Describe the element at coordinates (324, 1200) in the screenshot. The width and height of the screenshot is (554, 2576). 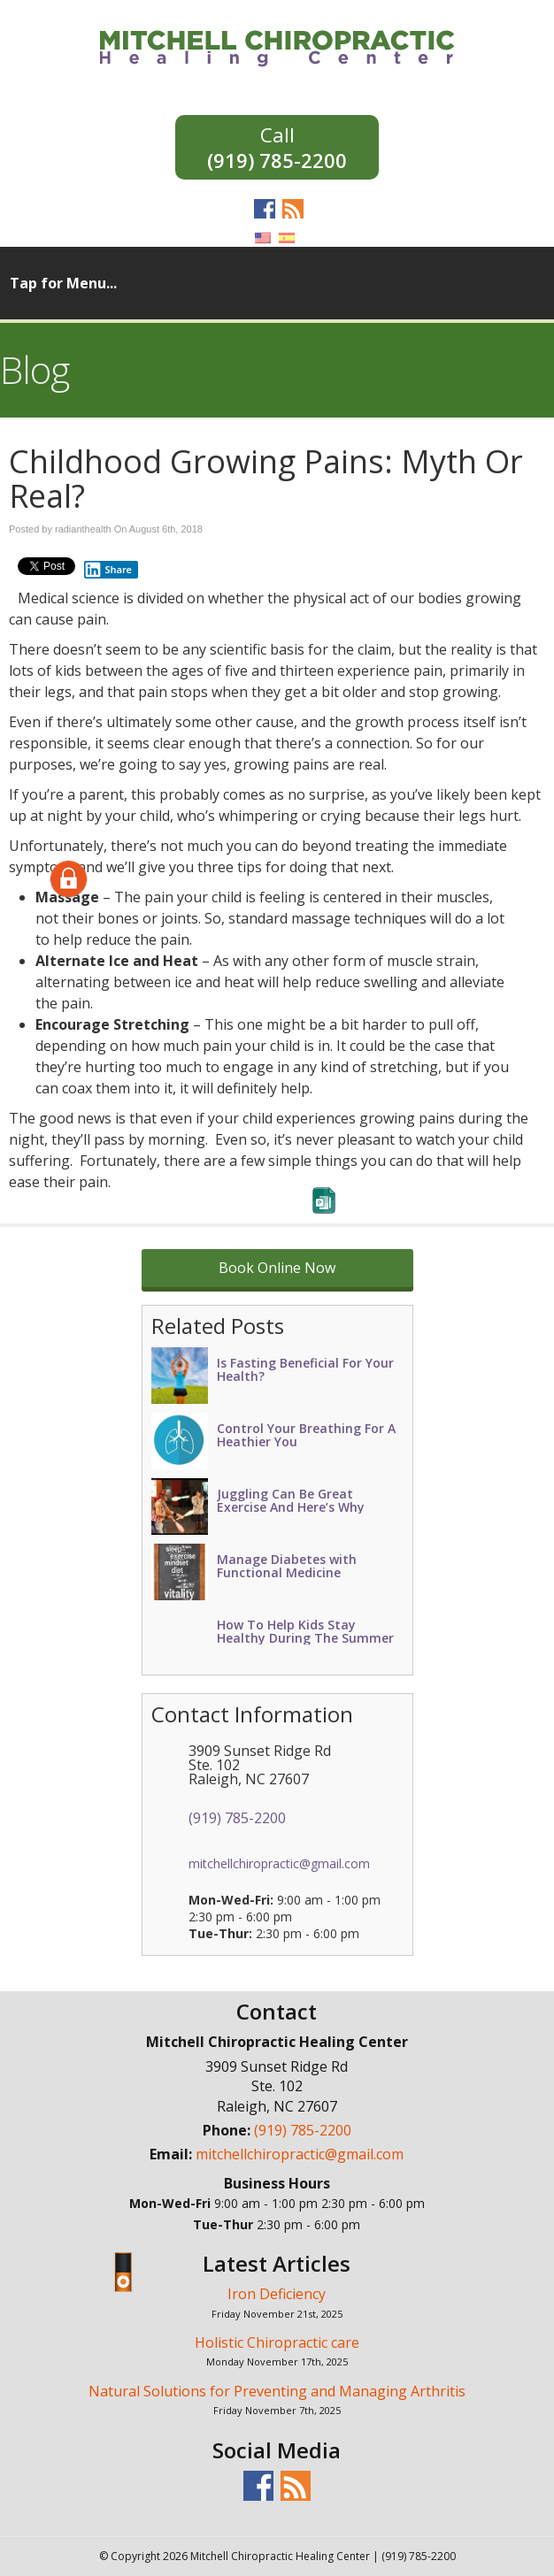
I see `a microsoft publisher document file` at that location.